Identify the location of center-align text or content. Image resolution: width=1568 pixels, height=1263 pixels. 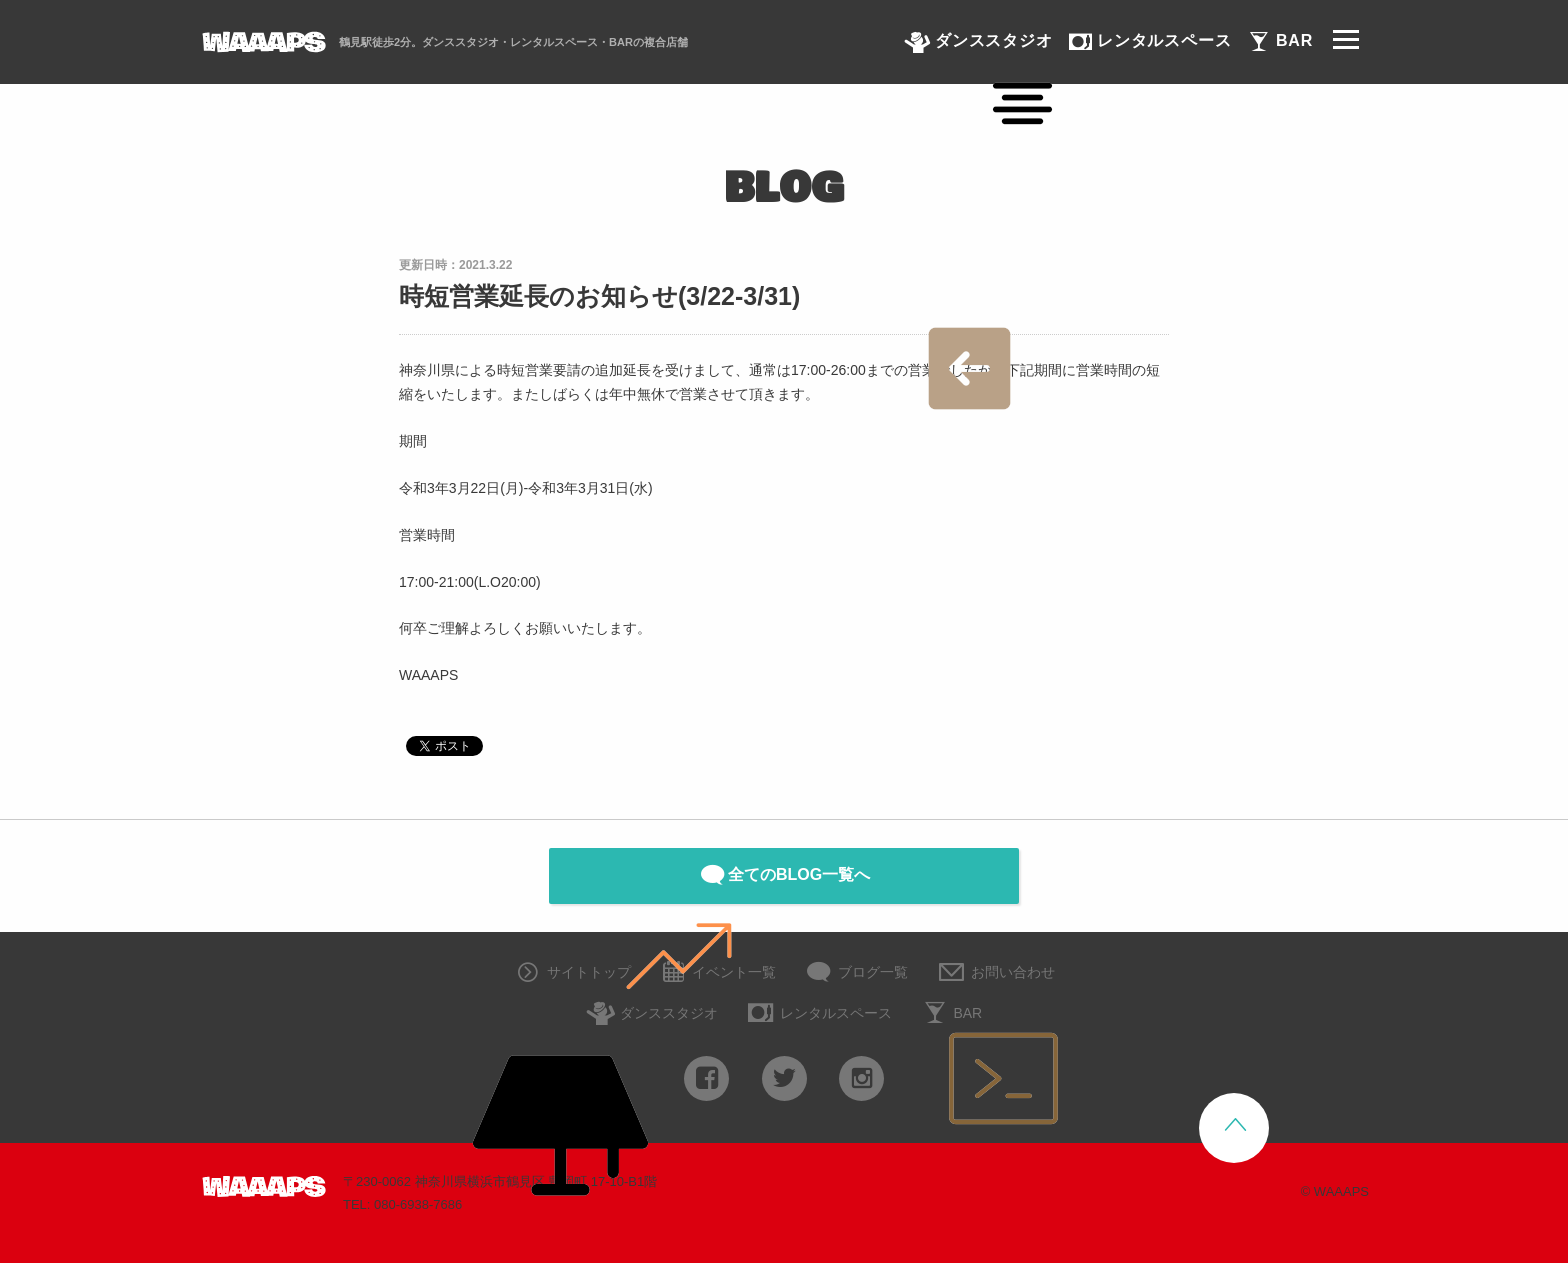
(1022, 103).